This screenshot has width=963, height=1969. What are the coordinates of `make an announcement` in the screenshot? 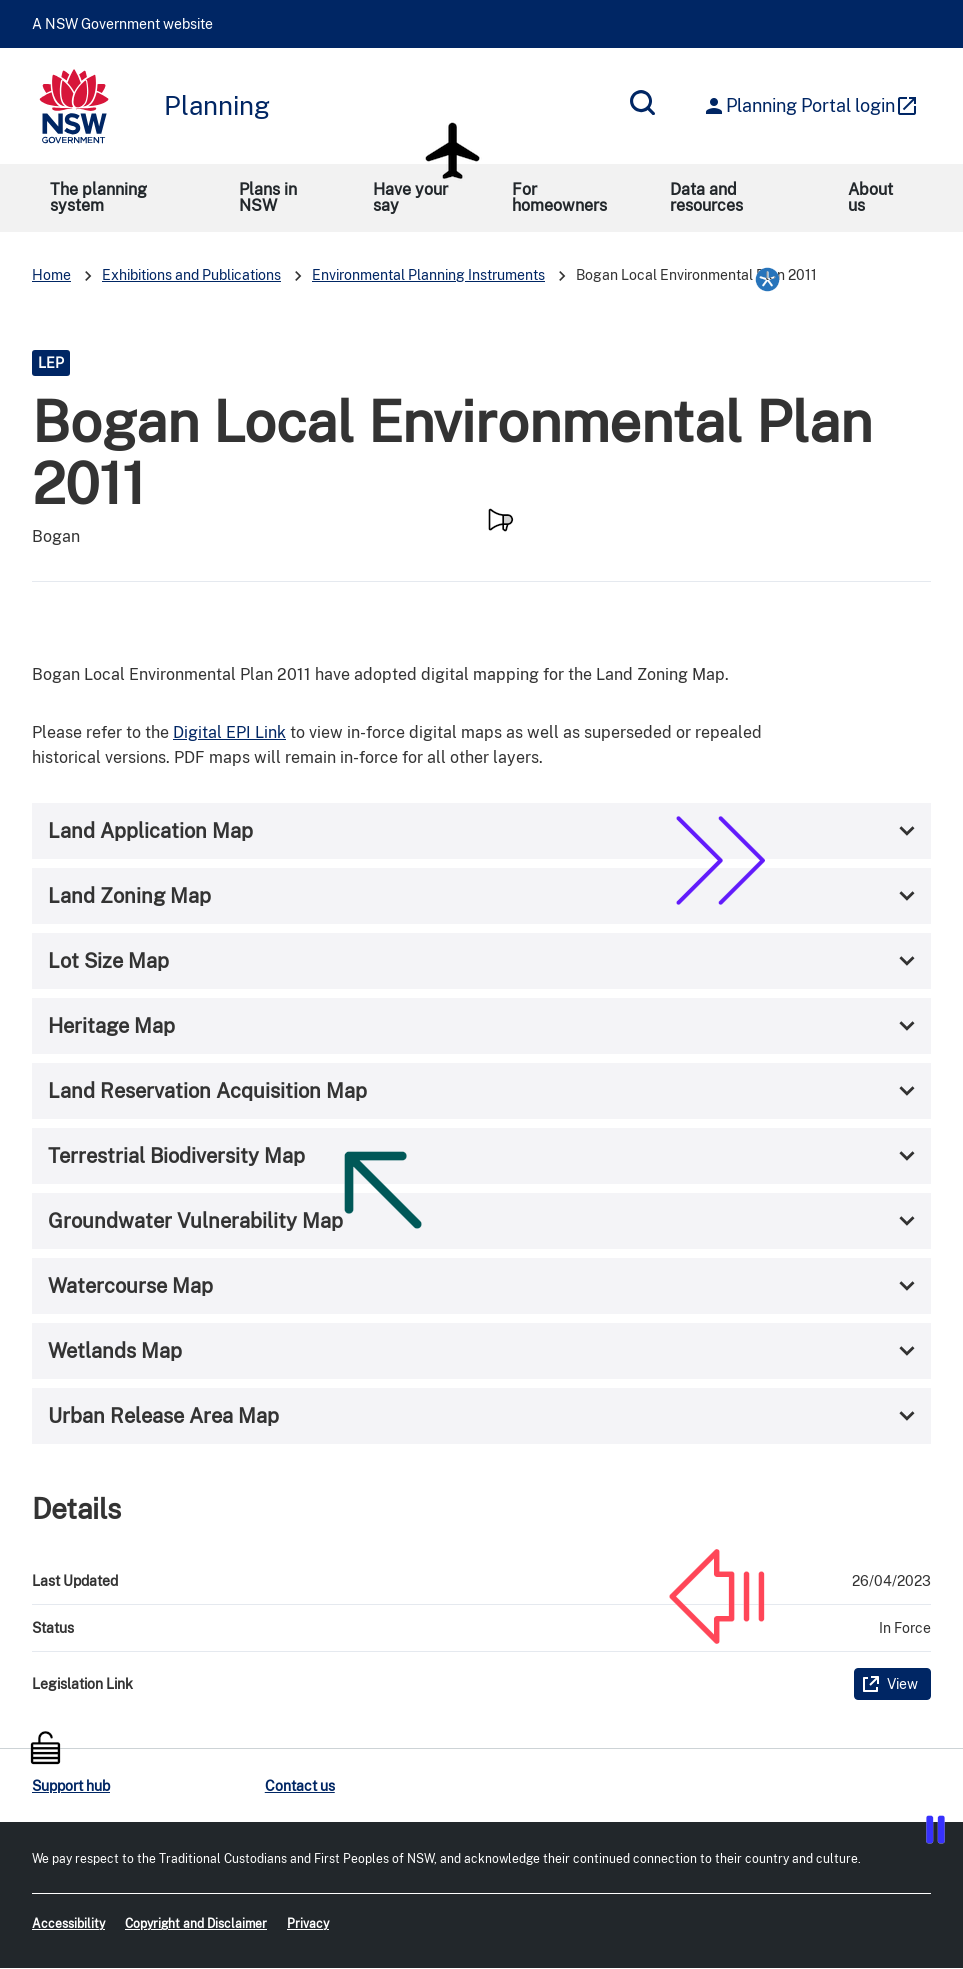 It's located at (499, 520).